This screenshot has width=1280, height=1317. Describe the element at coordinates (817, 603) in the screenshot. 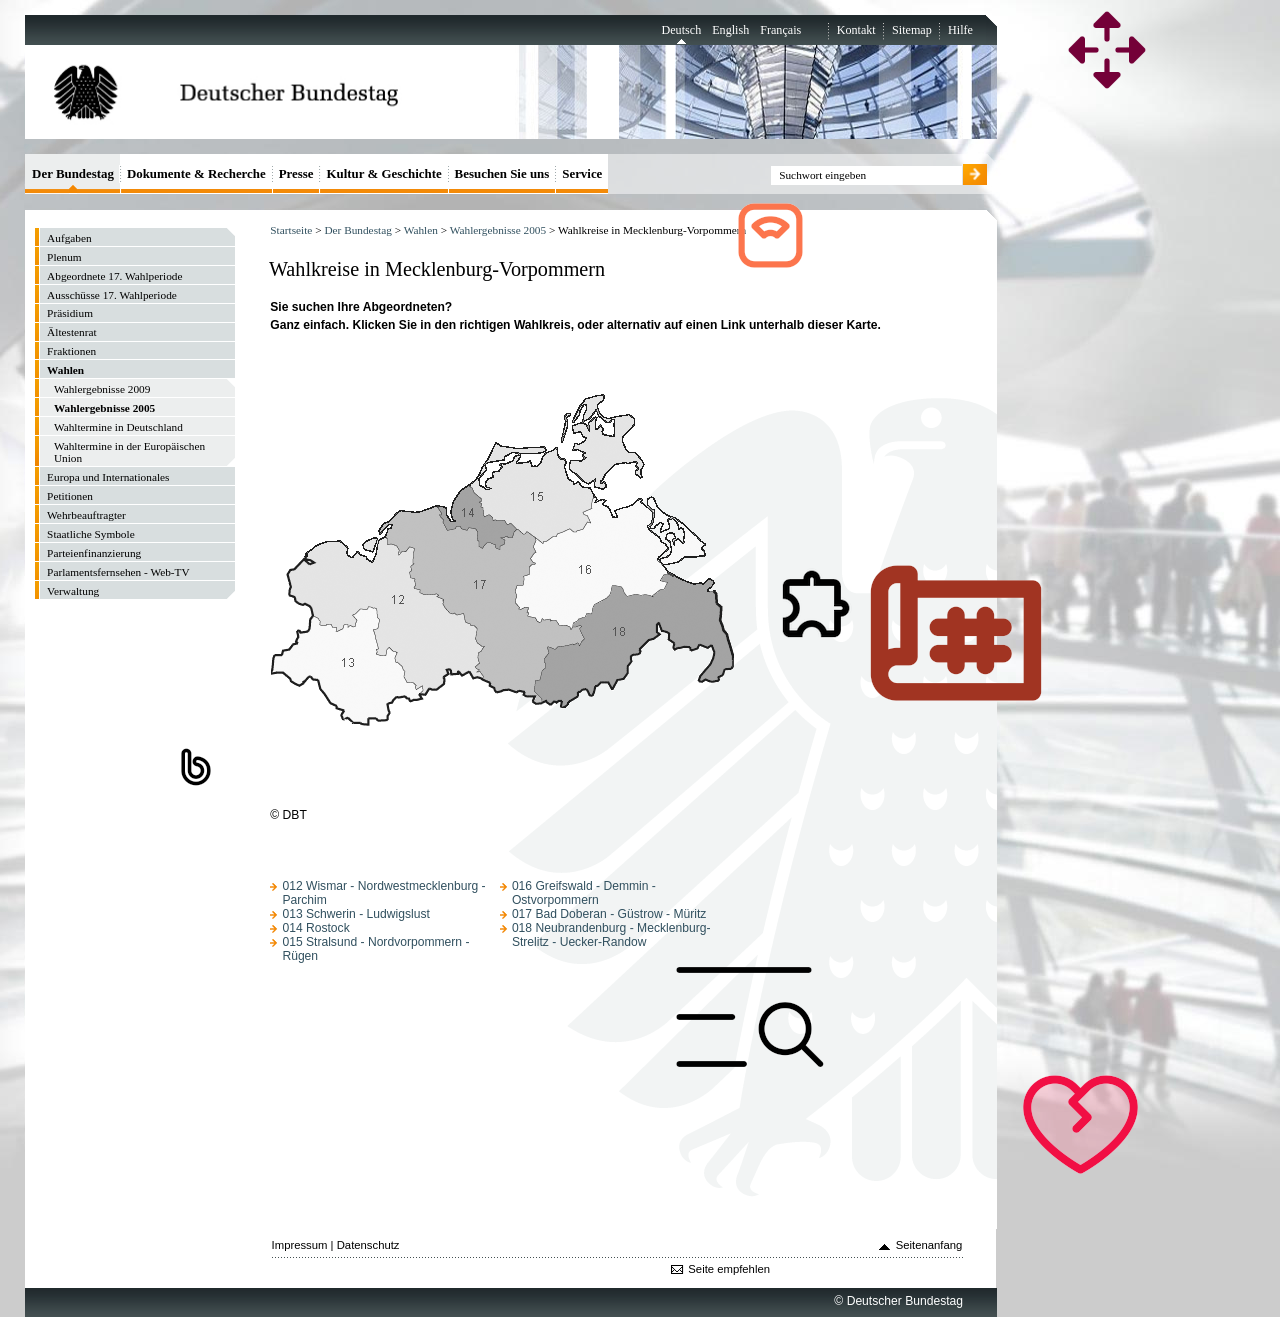

I see `access browser extensions or add-ons` at that location.